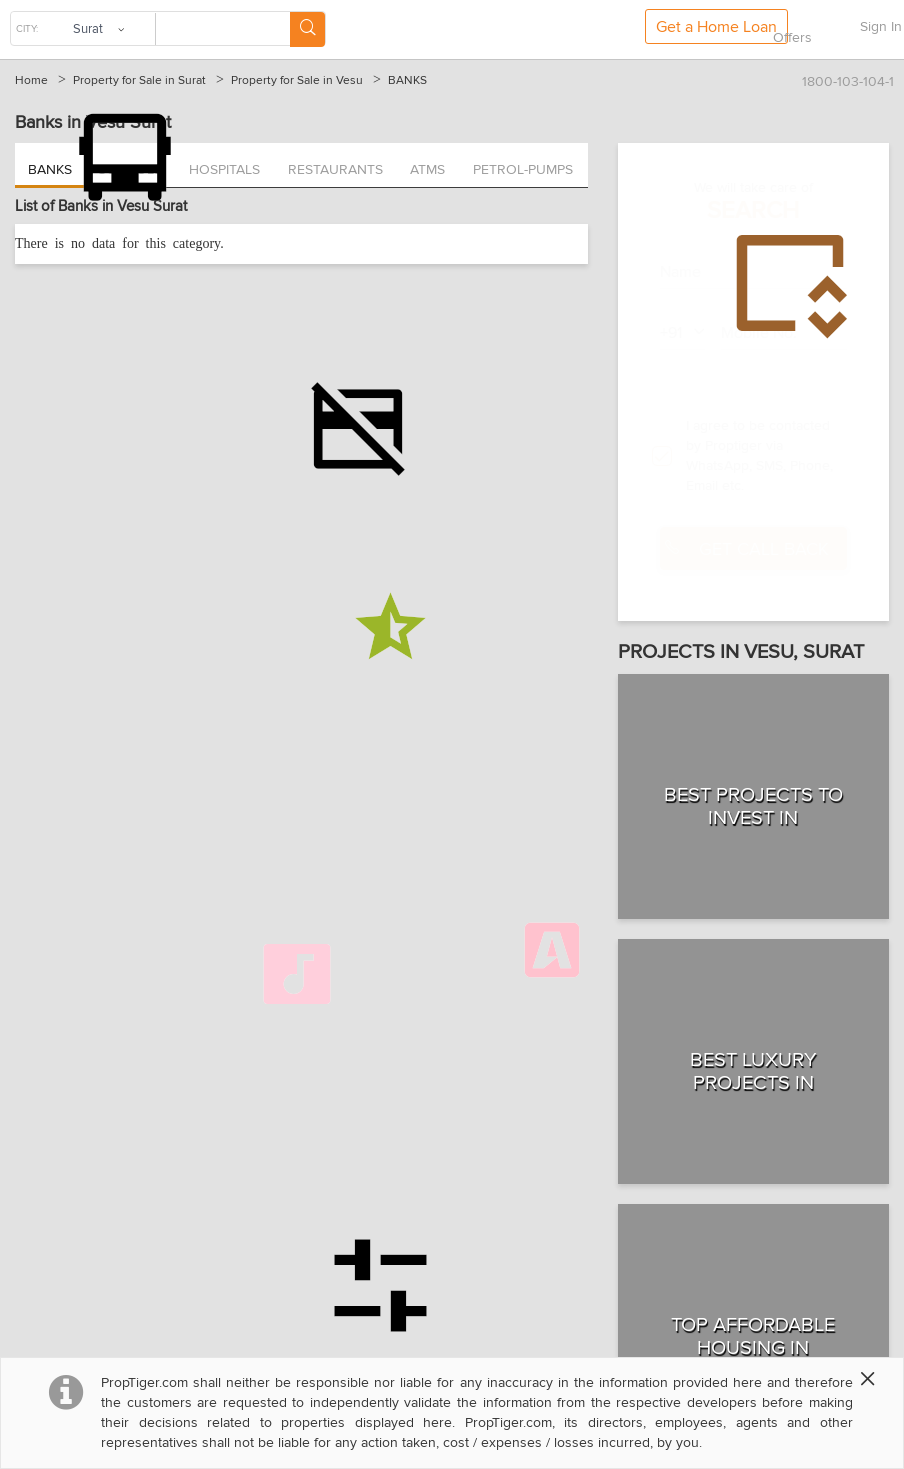 This screenshot has height=1469, width=904. Describe the element at coordinates (790, 283) in the screenshot. I see `open a dropdown menu to select from options` at that location.